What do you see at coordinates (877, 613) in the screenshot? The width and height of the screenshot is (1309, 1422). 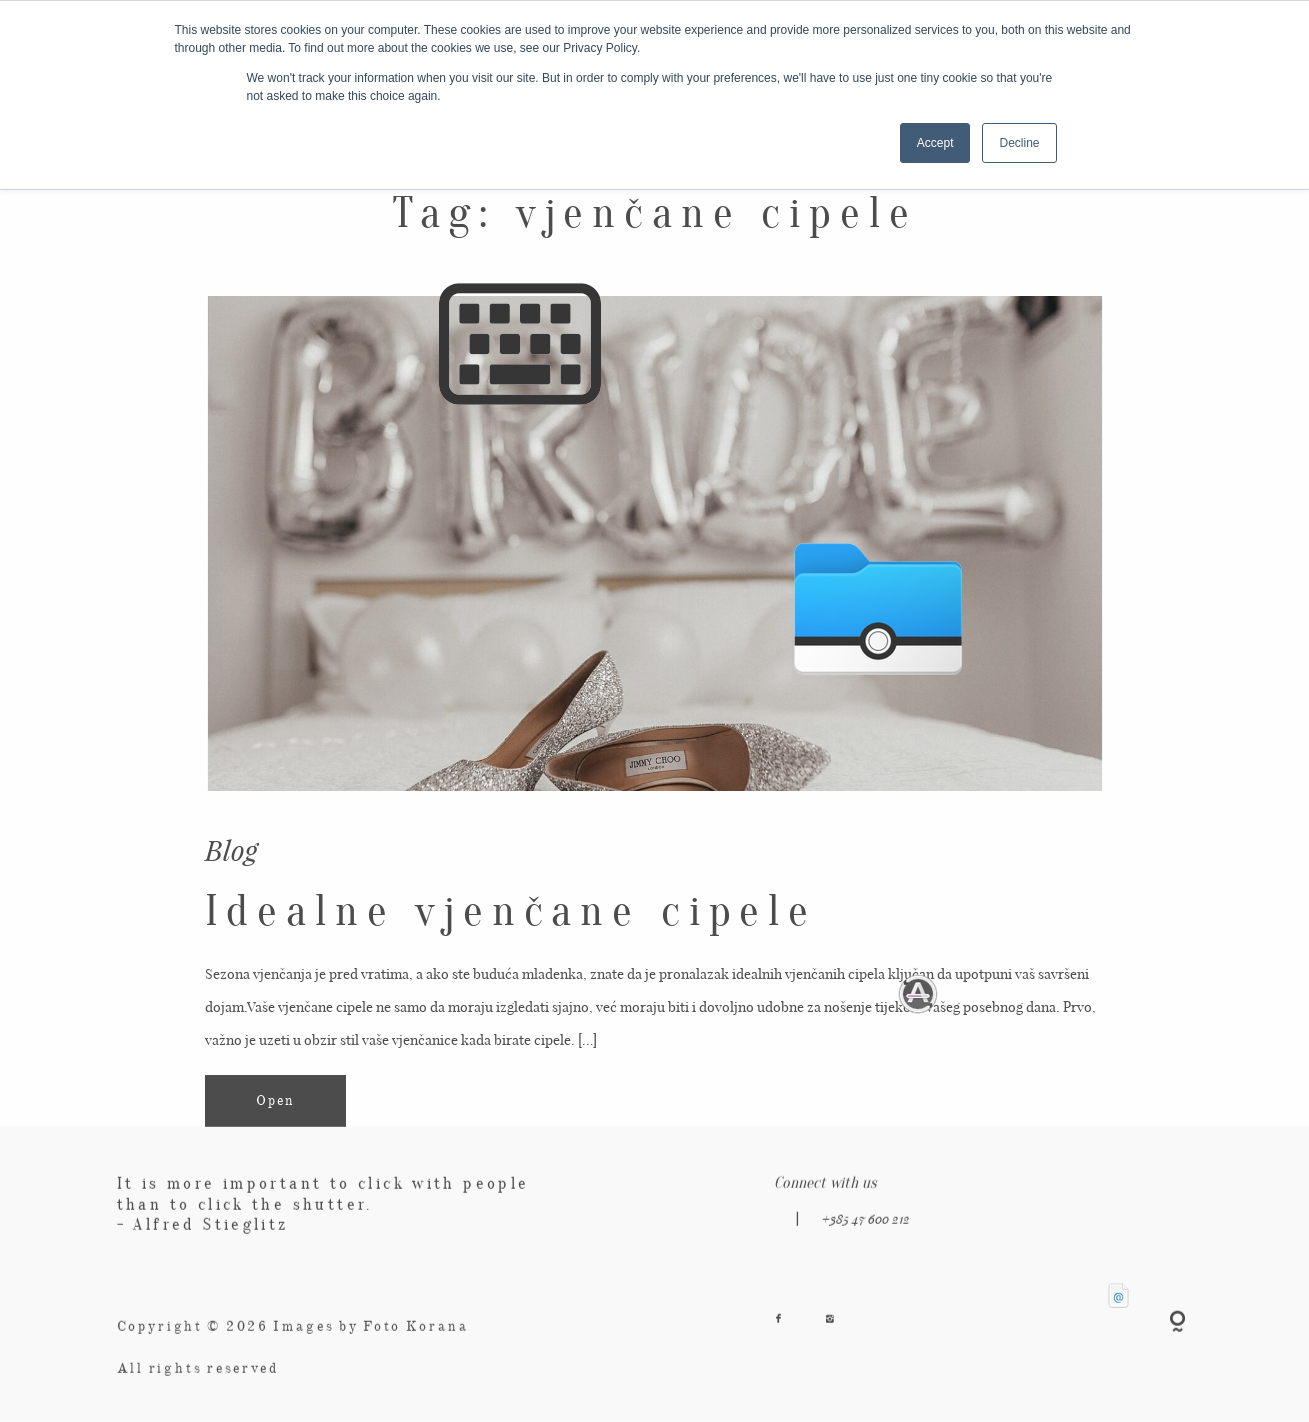 I see `folder containing pokémon transfer data or saves` at bounding box center [877, 613].